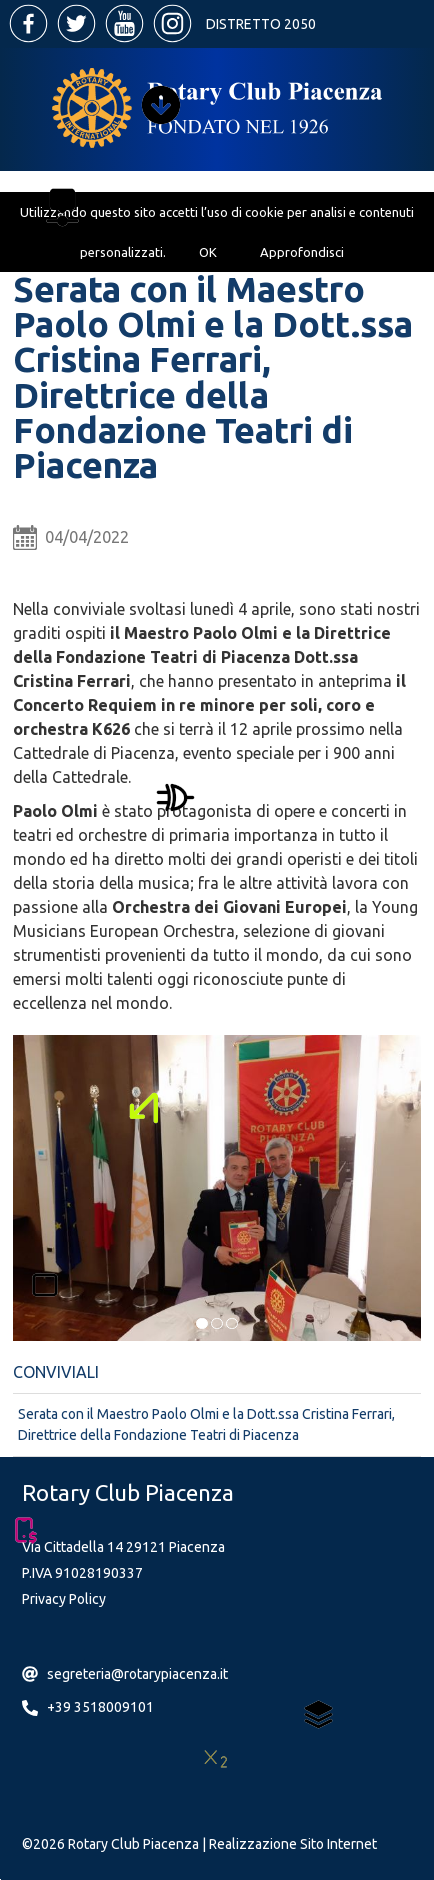 The image size is (434, 1880). What do you see at coordinates (145, 1108) in the screenshot?
I see `make a sharp left turn in navigation` at bounding box center [145, 1108].